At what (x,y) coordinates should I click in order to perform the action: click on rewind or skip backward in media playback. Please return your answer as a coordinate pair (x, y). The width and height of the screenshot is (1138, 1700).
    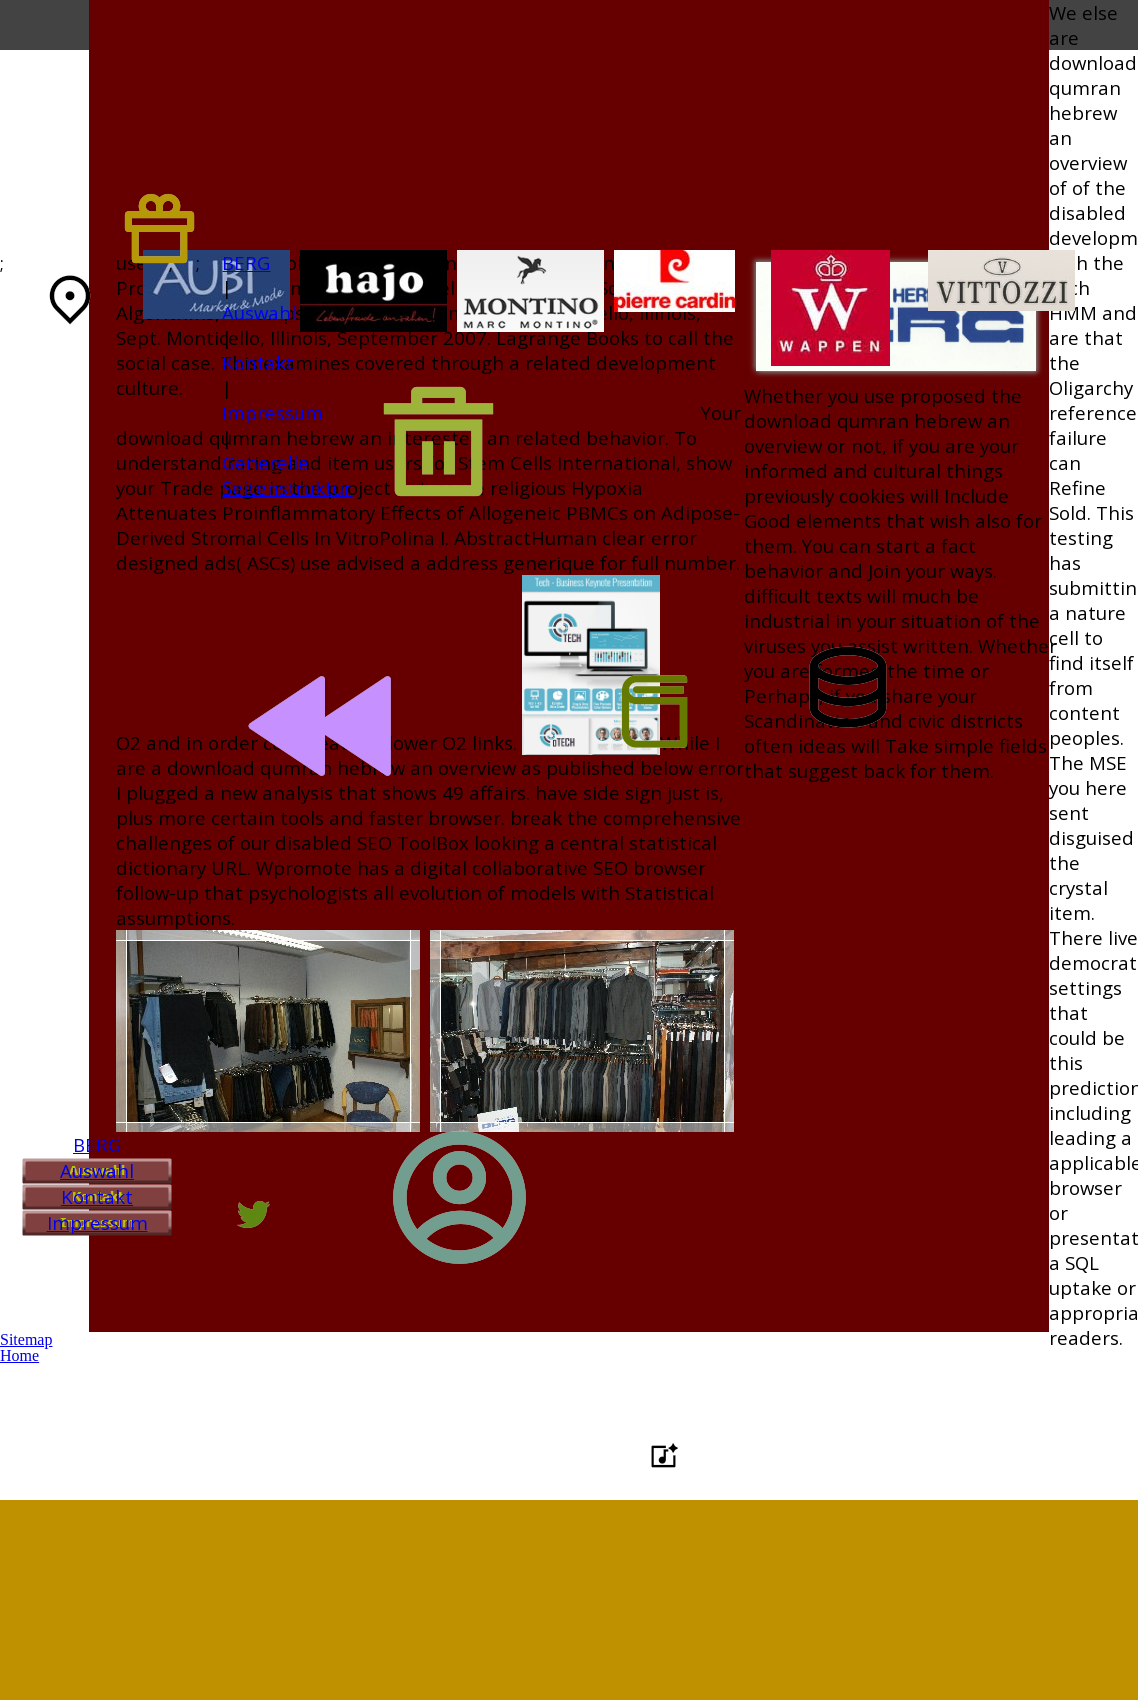
    Looking at the image, I should click on (325, 726).